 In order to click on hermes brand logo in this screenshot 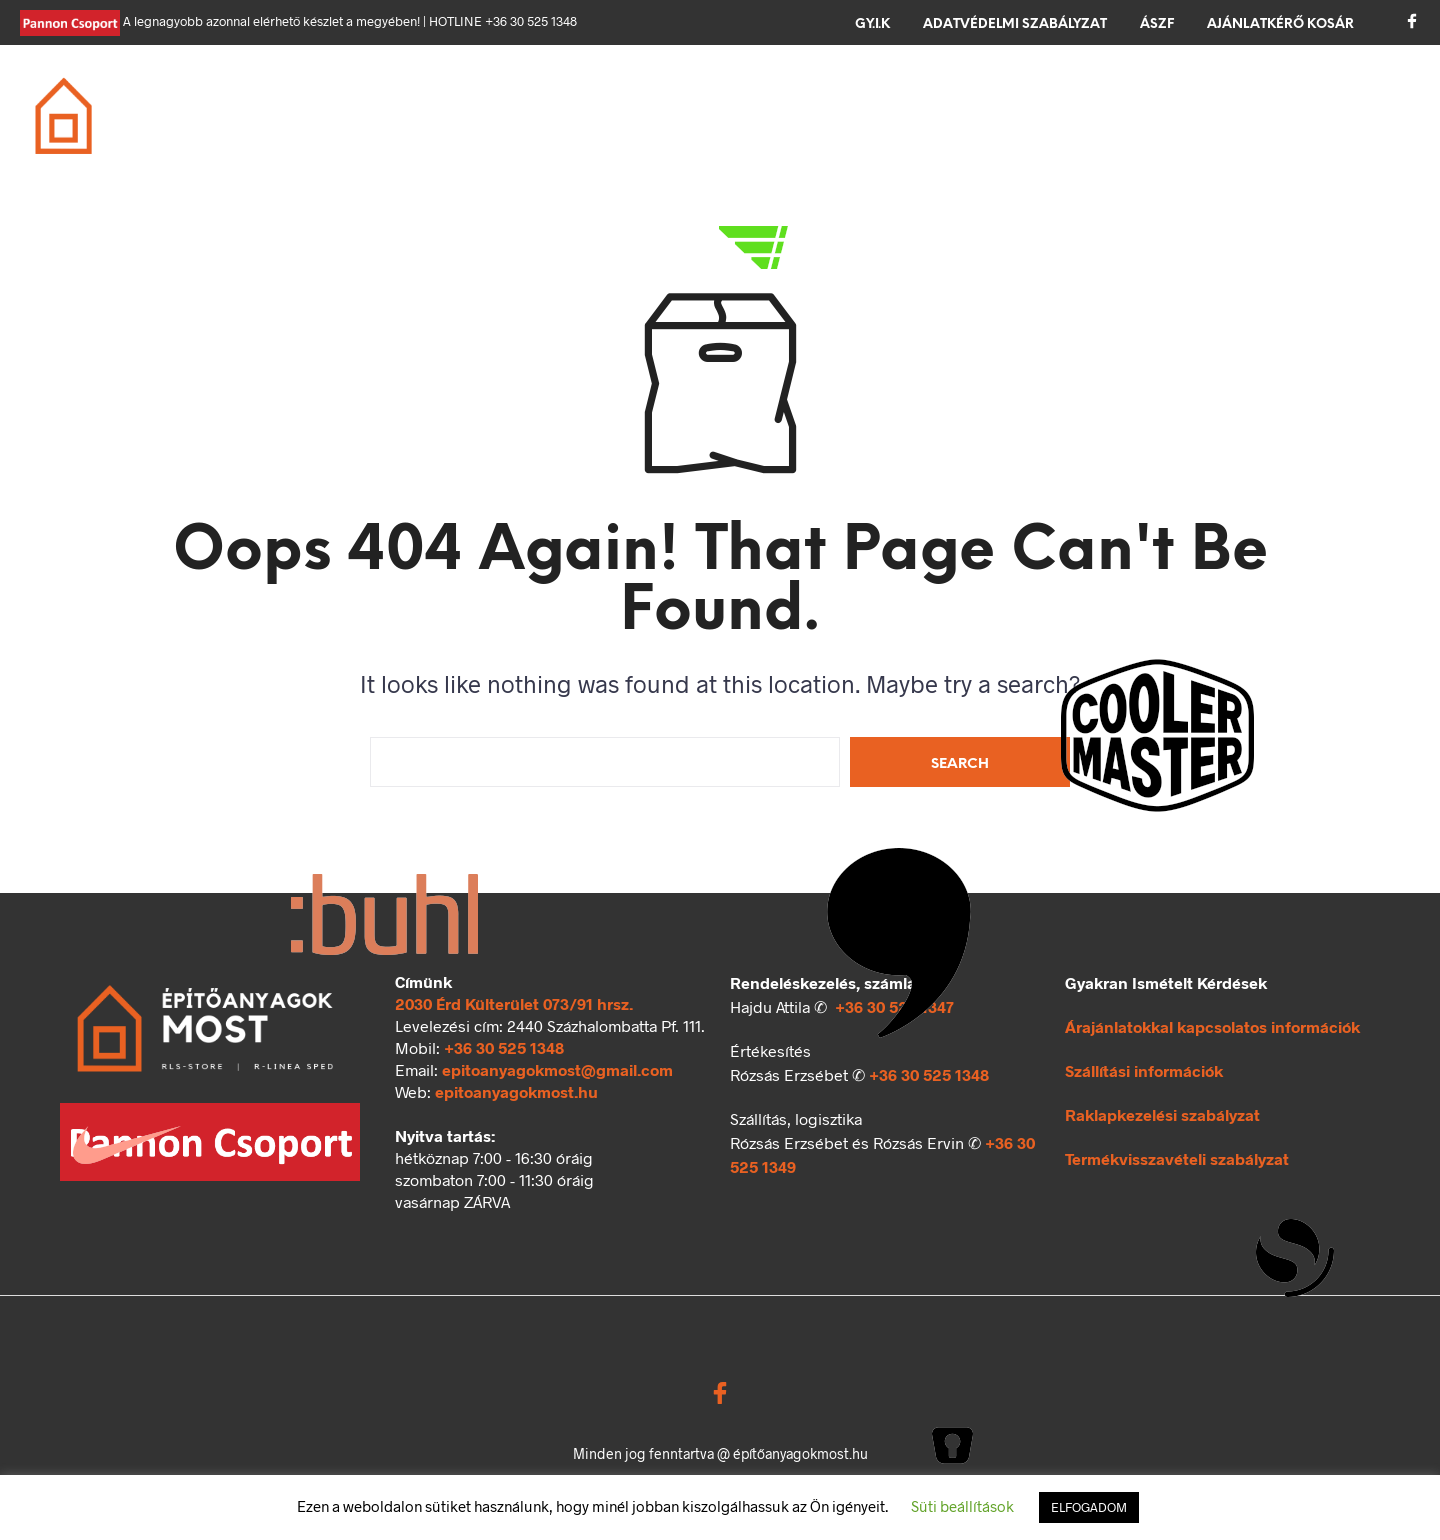, I will do `click(753, 247)`.